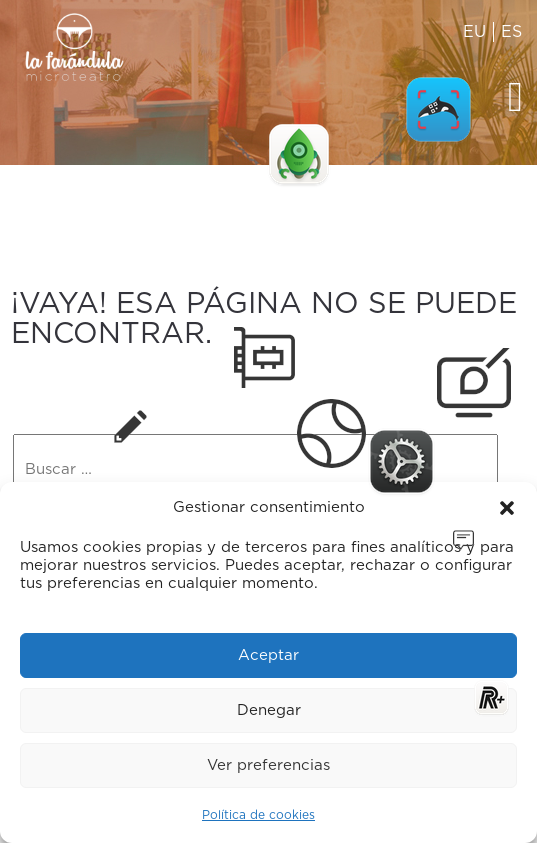 The height and width of the screenshot is (843, 537). What do you see at coordinates (264, 357) in the screenshot?
I see `access firmware settings and updates` at bounding box center [264, 357].